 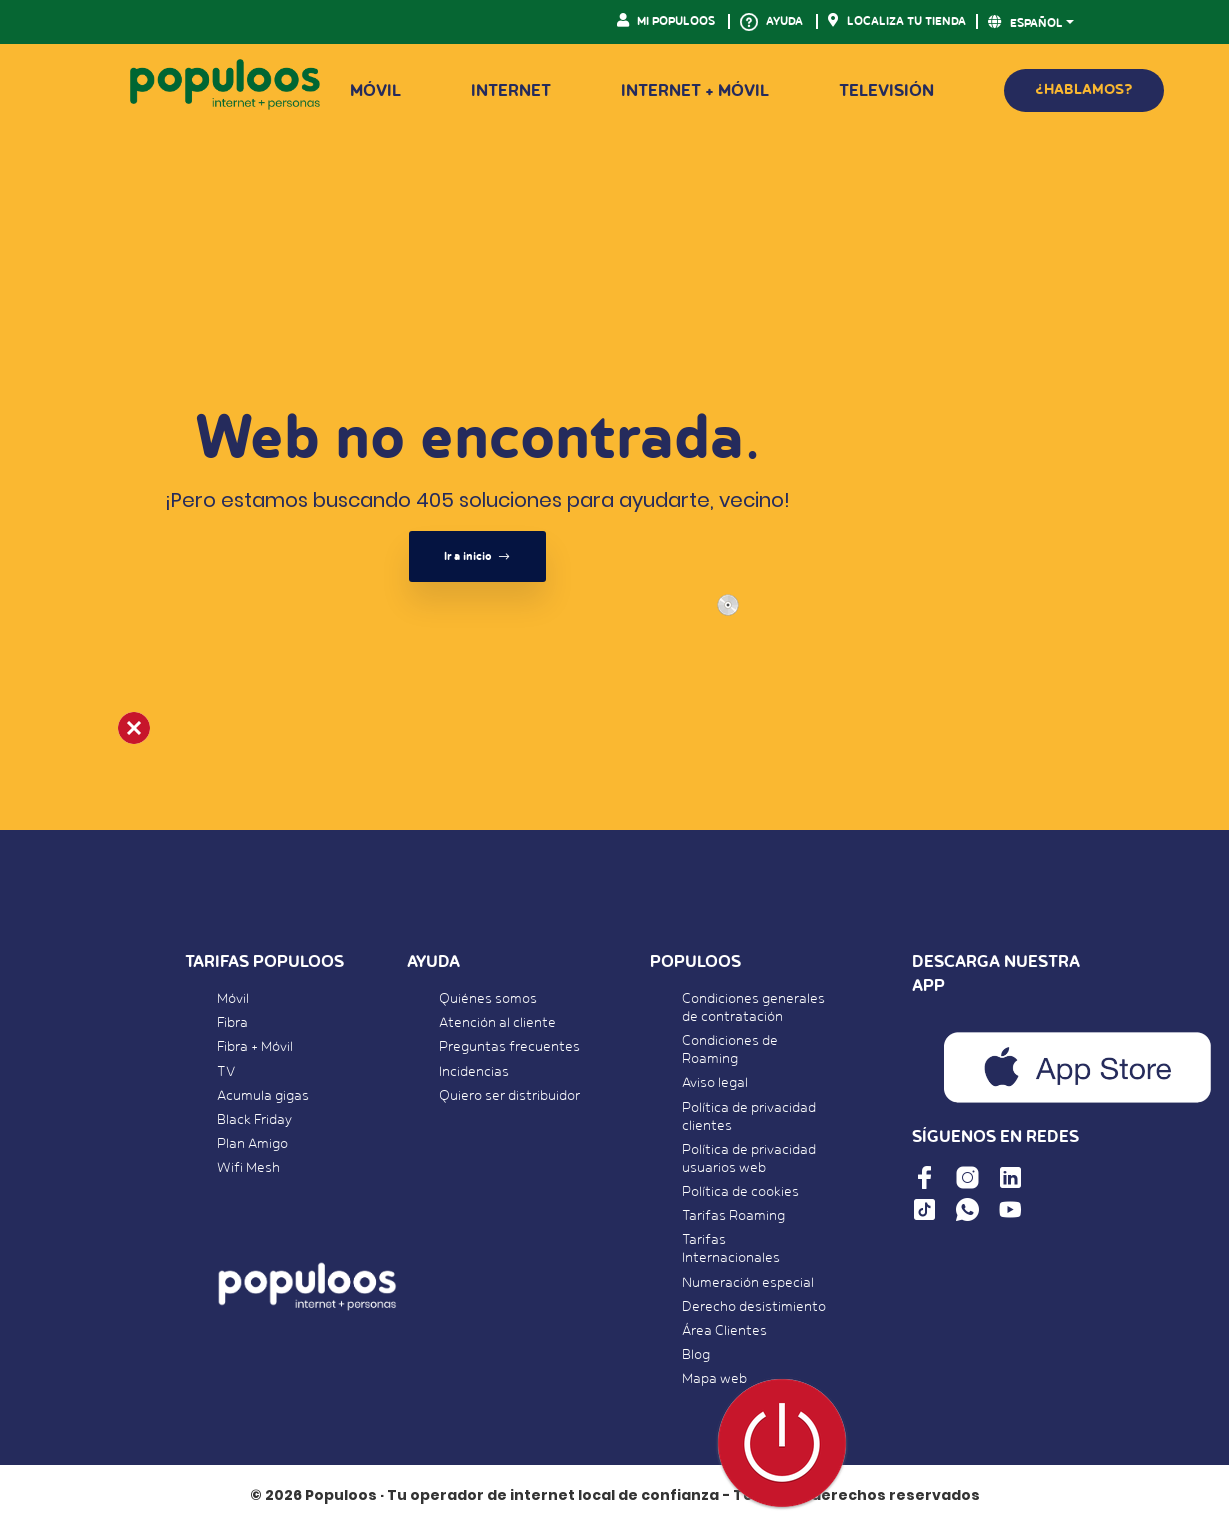 What do you see at coordinates (728, 605) in the screenshot?
I see `access cd/dvd drive` at bounding box center [728, 605].